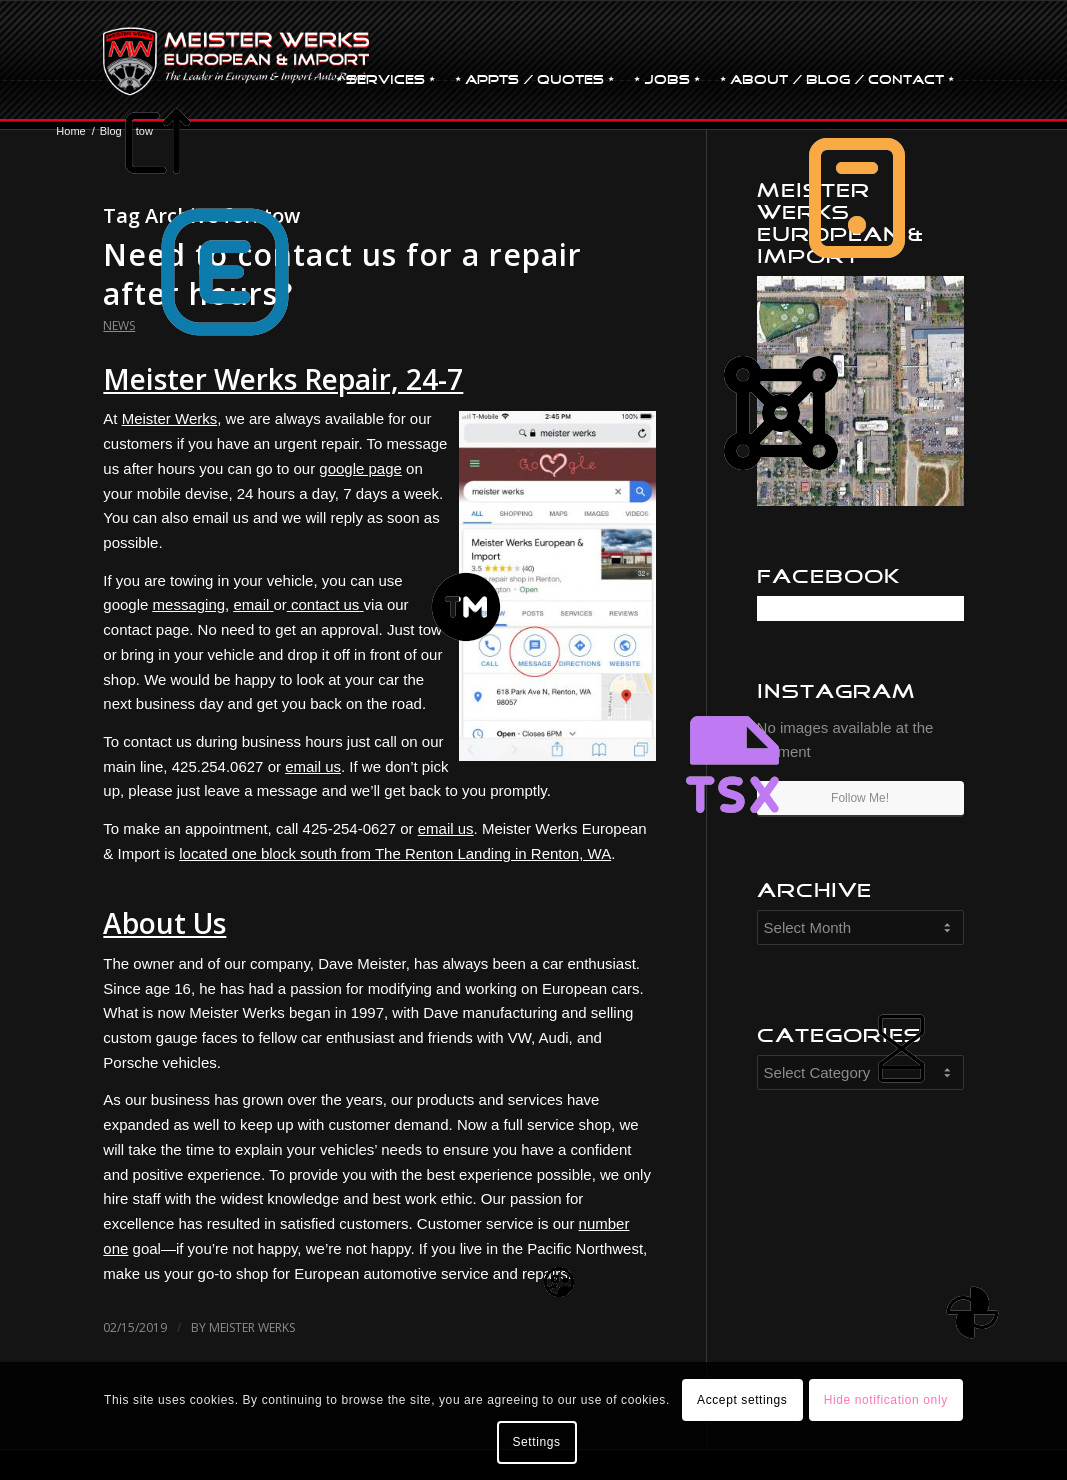 This screenshot has width=1067, height=1480. Describe the element at coordinates (901, 1048) in the screenshot. I see `indicates time is running low` at that location.